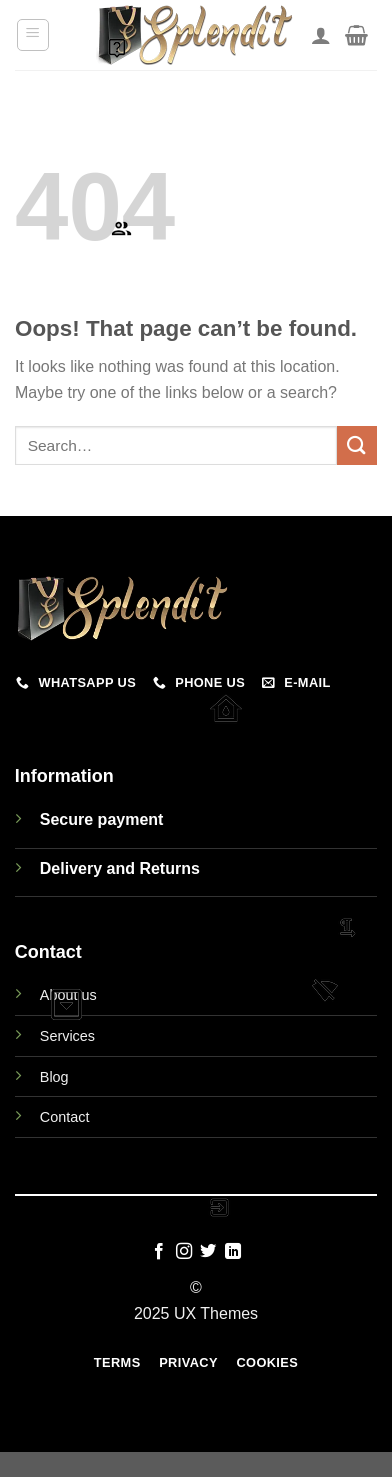 The height and width of the screenshot is (1477, 392). What do you see at coordinates (219, 1207) in the screenshot?
I see `log out of your account` at bounding box center [219, 1207].